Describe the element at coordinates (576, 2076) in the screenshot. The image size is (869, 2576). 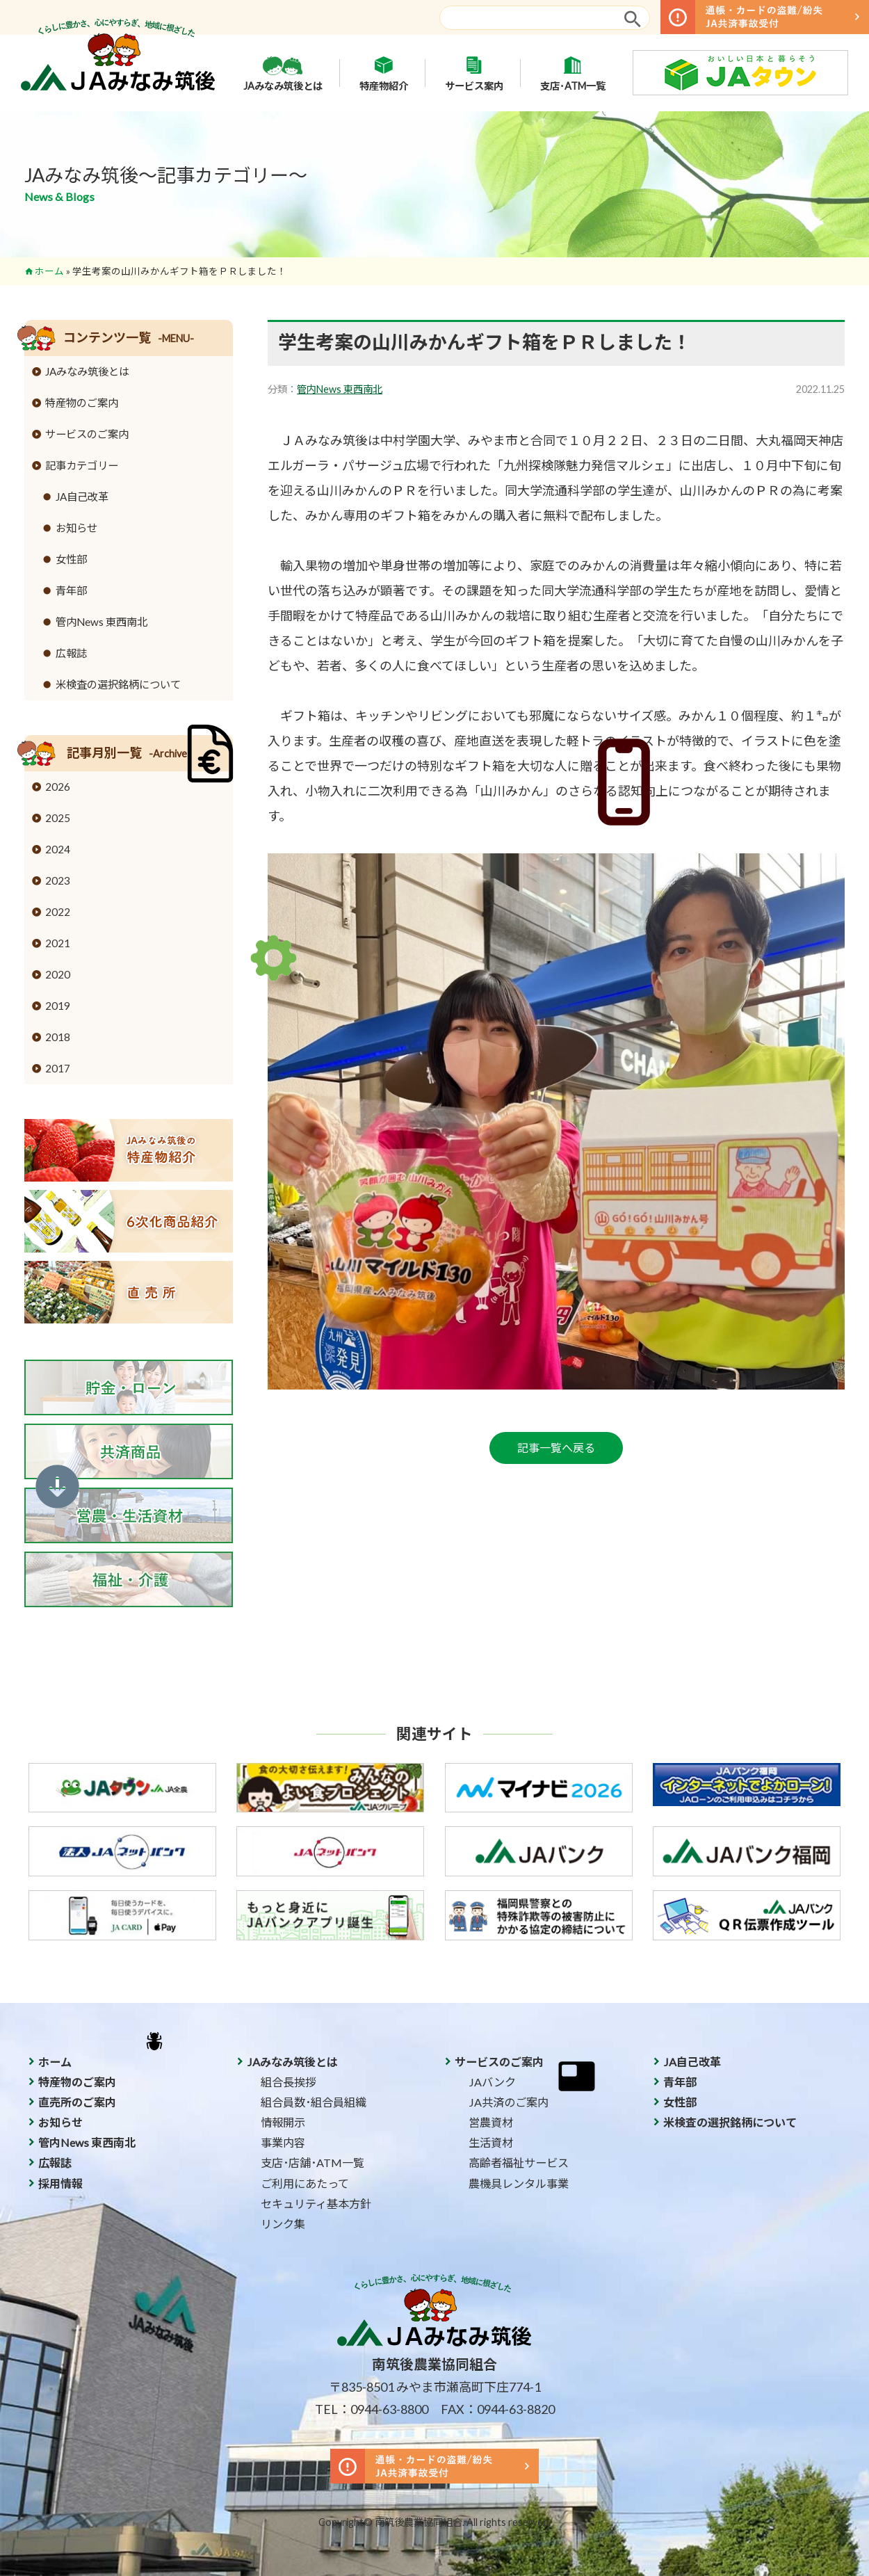
I see `view featured or highlighted video content` at that location.